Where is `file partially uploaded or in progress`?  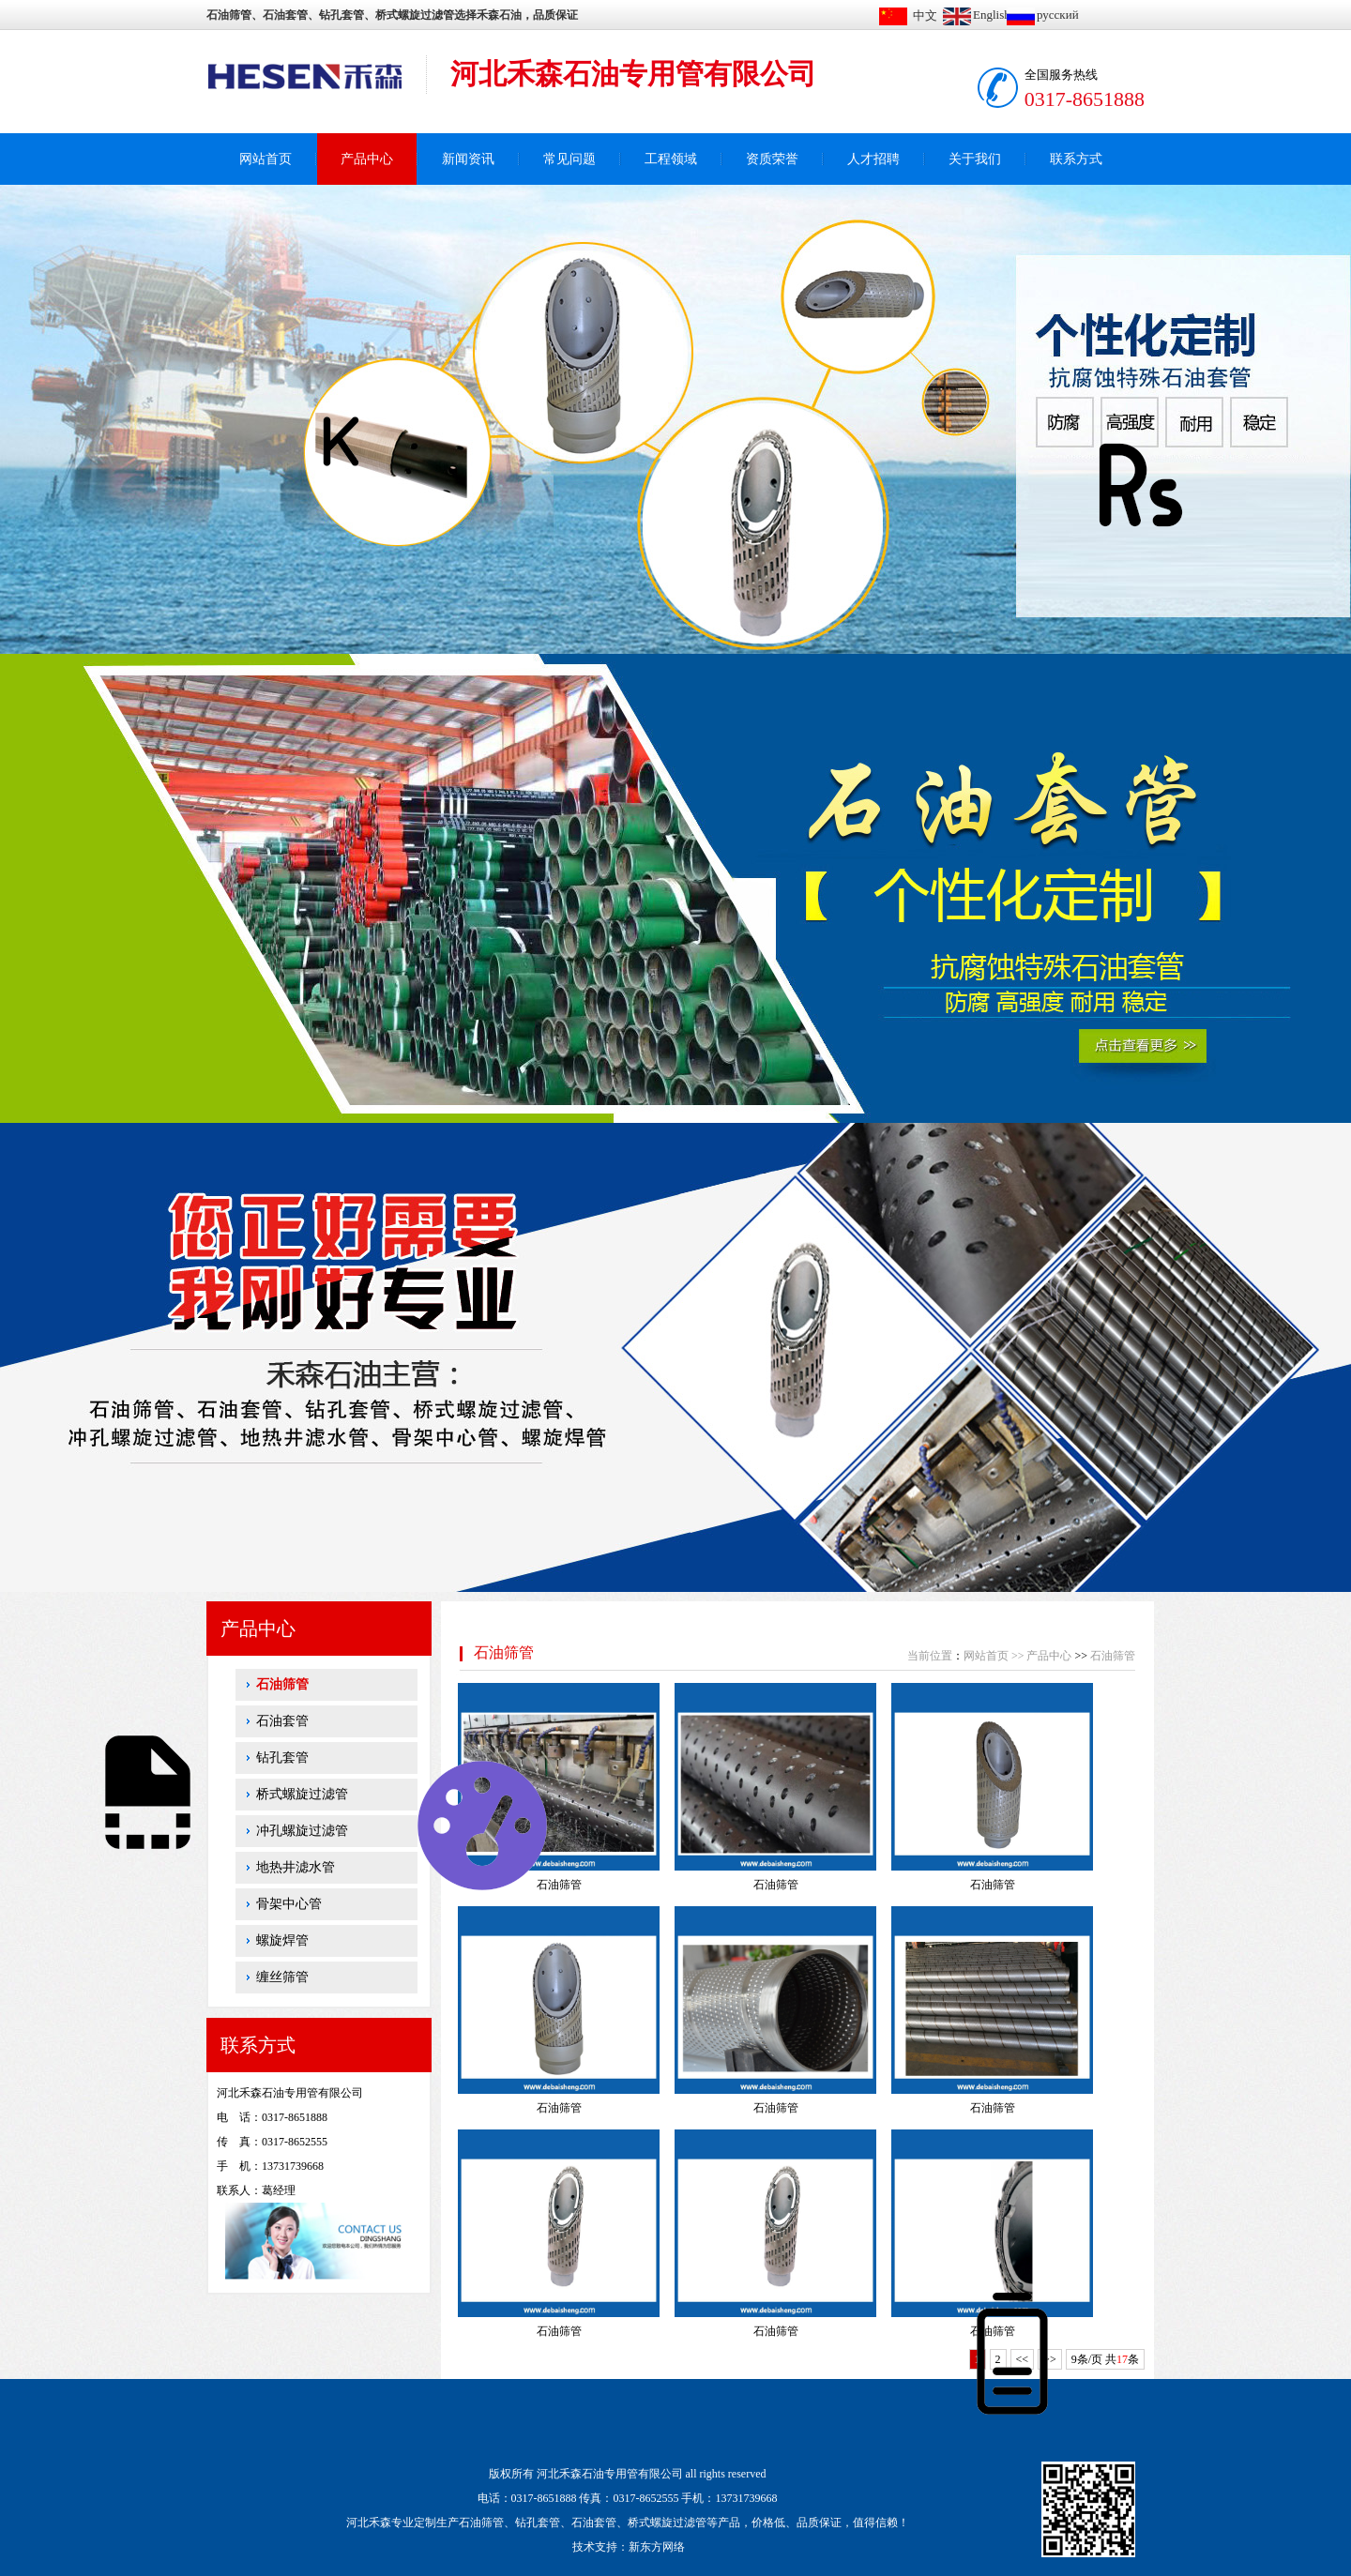
file partially uploaded or in progress is located at coordinates (147, 1792).